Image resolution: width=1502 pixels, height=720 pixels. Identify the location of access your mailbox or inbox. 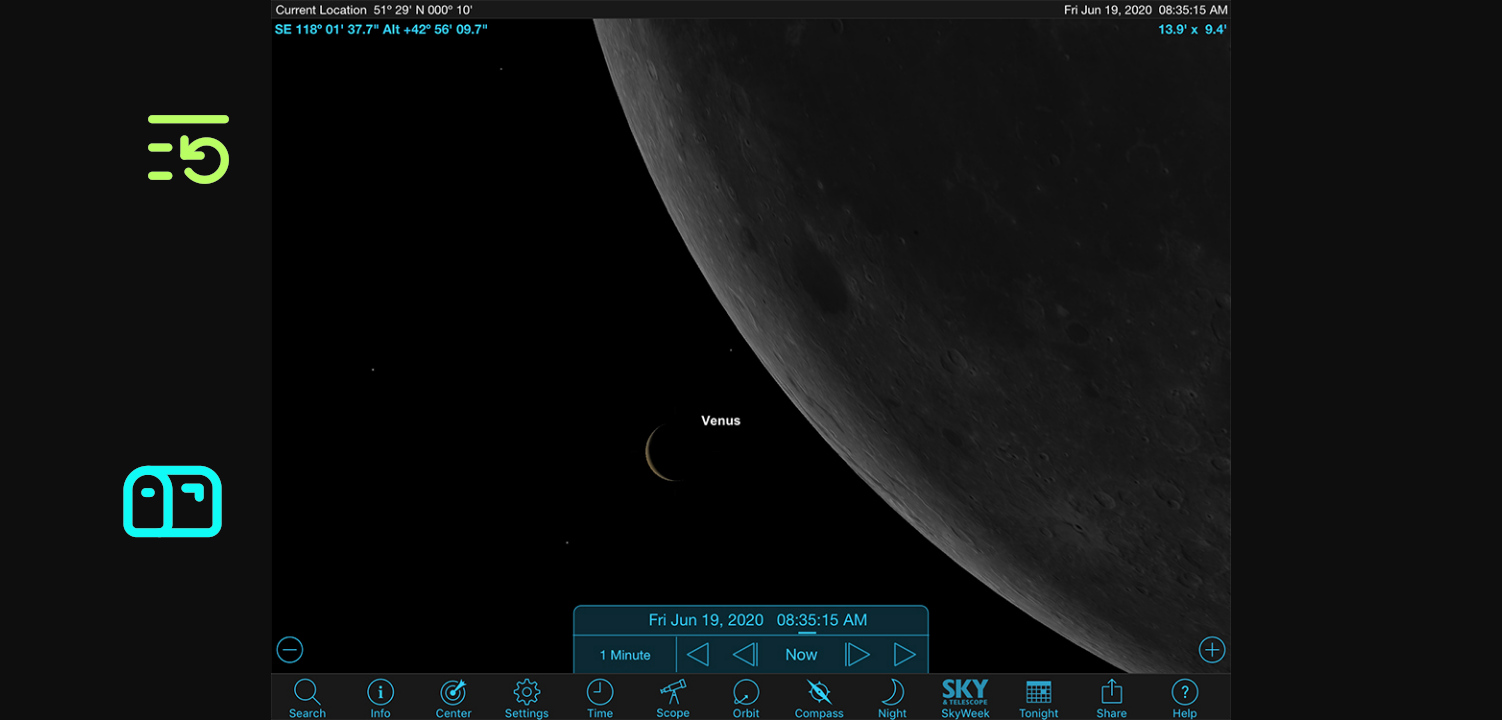
(172, 501).